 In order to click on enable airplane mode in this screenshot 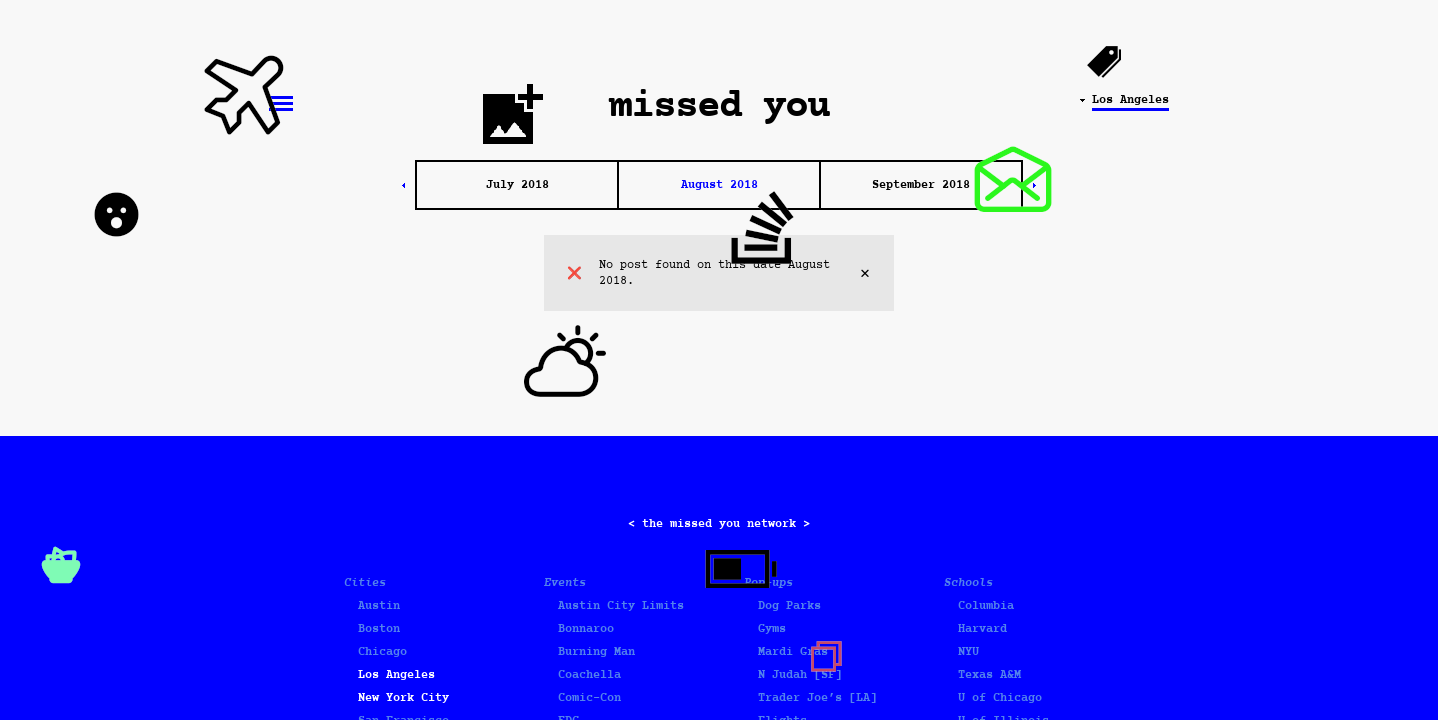, I will do `click(245, 93)`.